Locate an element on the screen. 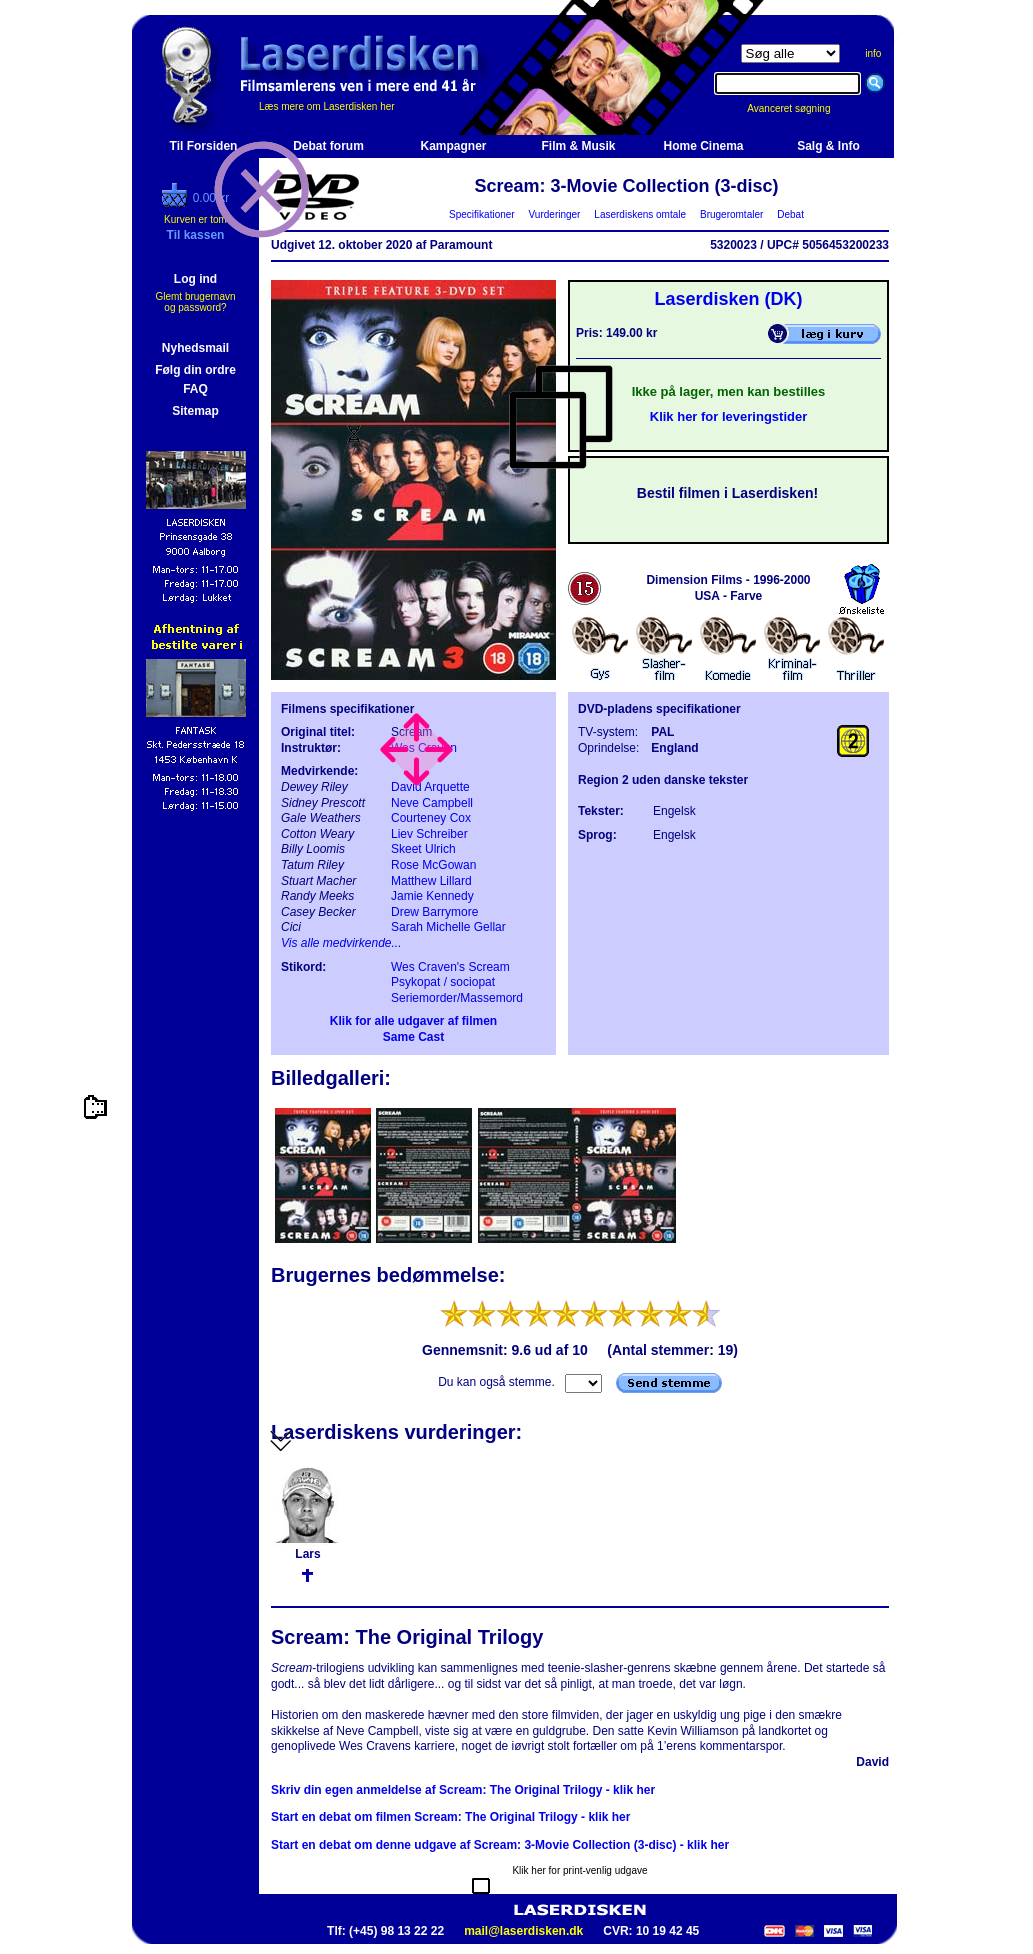 The height and width of the screenshot is (1954, 1033). view photos from camera roll is located at coordinates (95, 1107).